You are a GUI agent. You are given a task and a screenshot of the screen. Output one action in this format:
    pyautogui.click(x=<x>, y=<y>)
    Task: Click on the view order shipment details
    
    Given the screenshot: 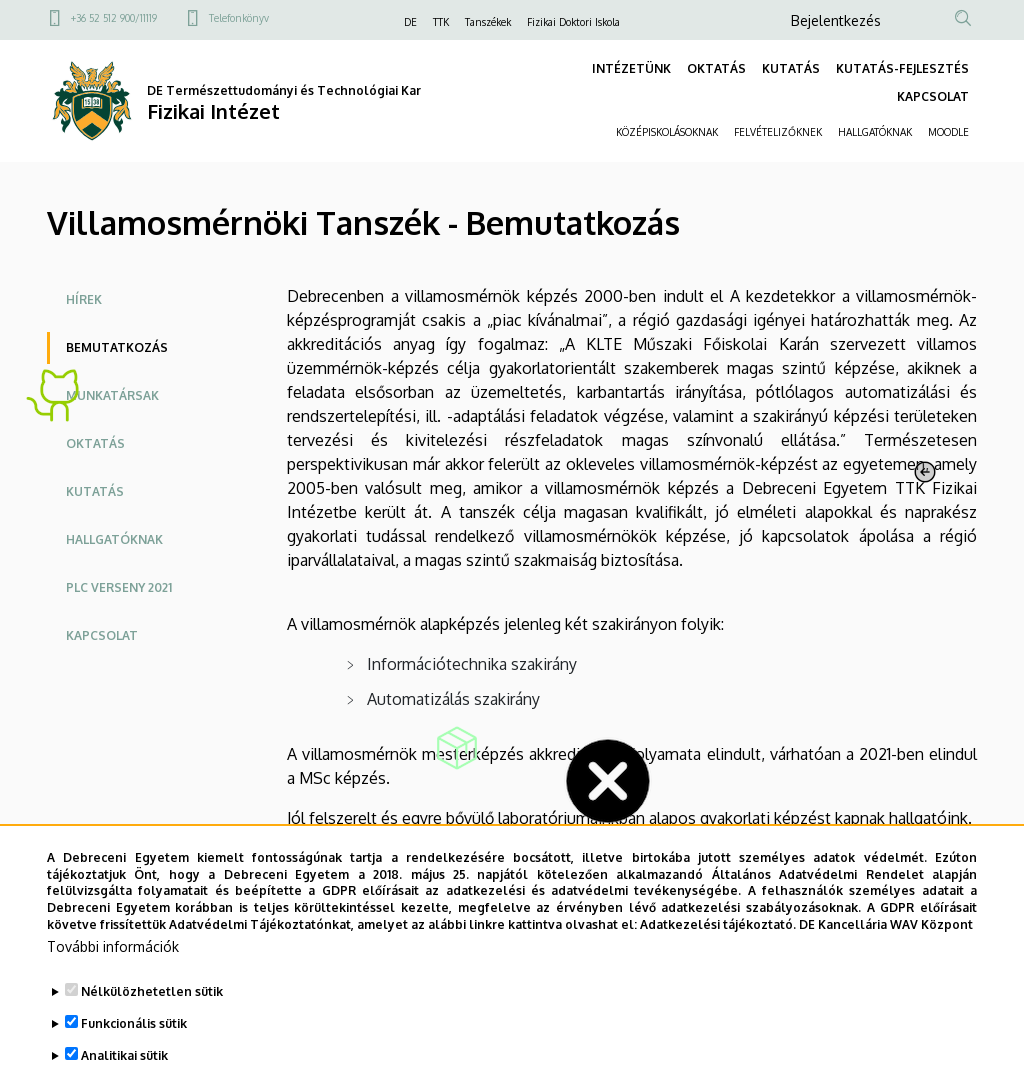 What is the action you would take?
    pyautogui.click(x=457, y=748)
    